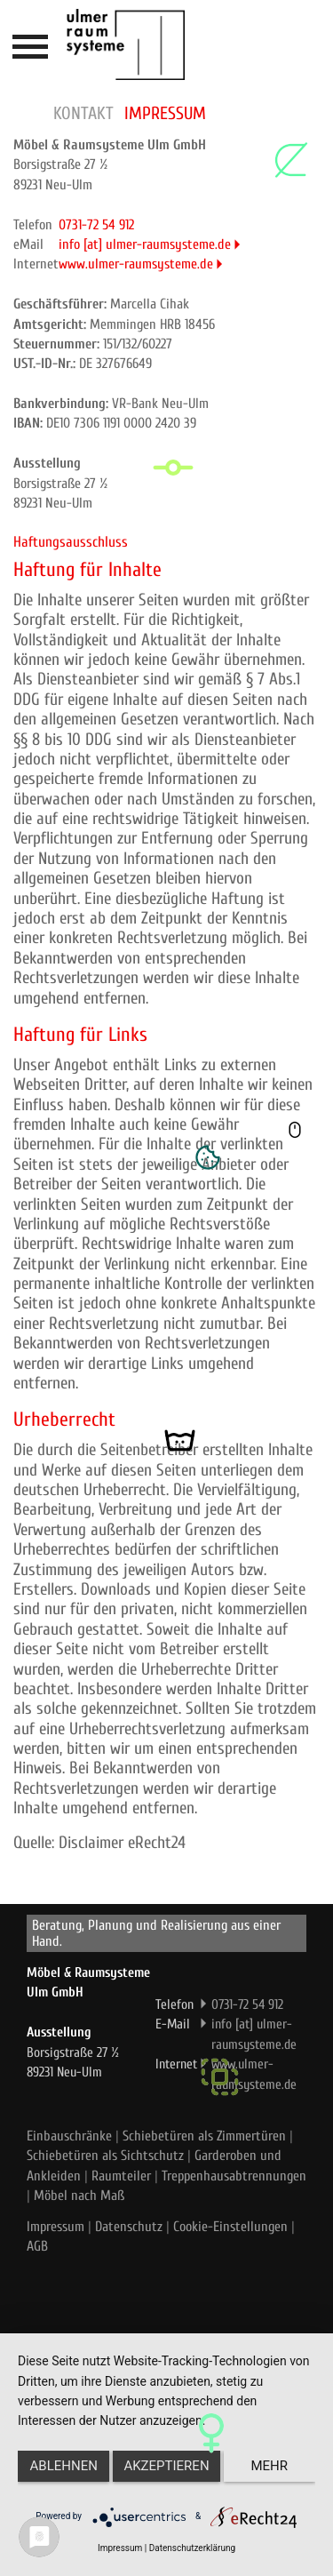  What do you see at coordinates (295, 1130) in the screenshot?
I see `adjust mouse or pointer settings` at bounding box center [295, 1130].